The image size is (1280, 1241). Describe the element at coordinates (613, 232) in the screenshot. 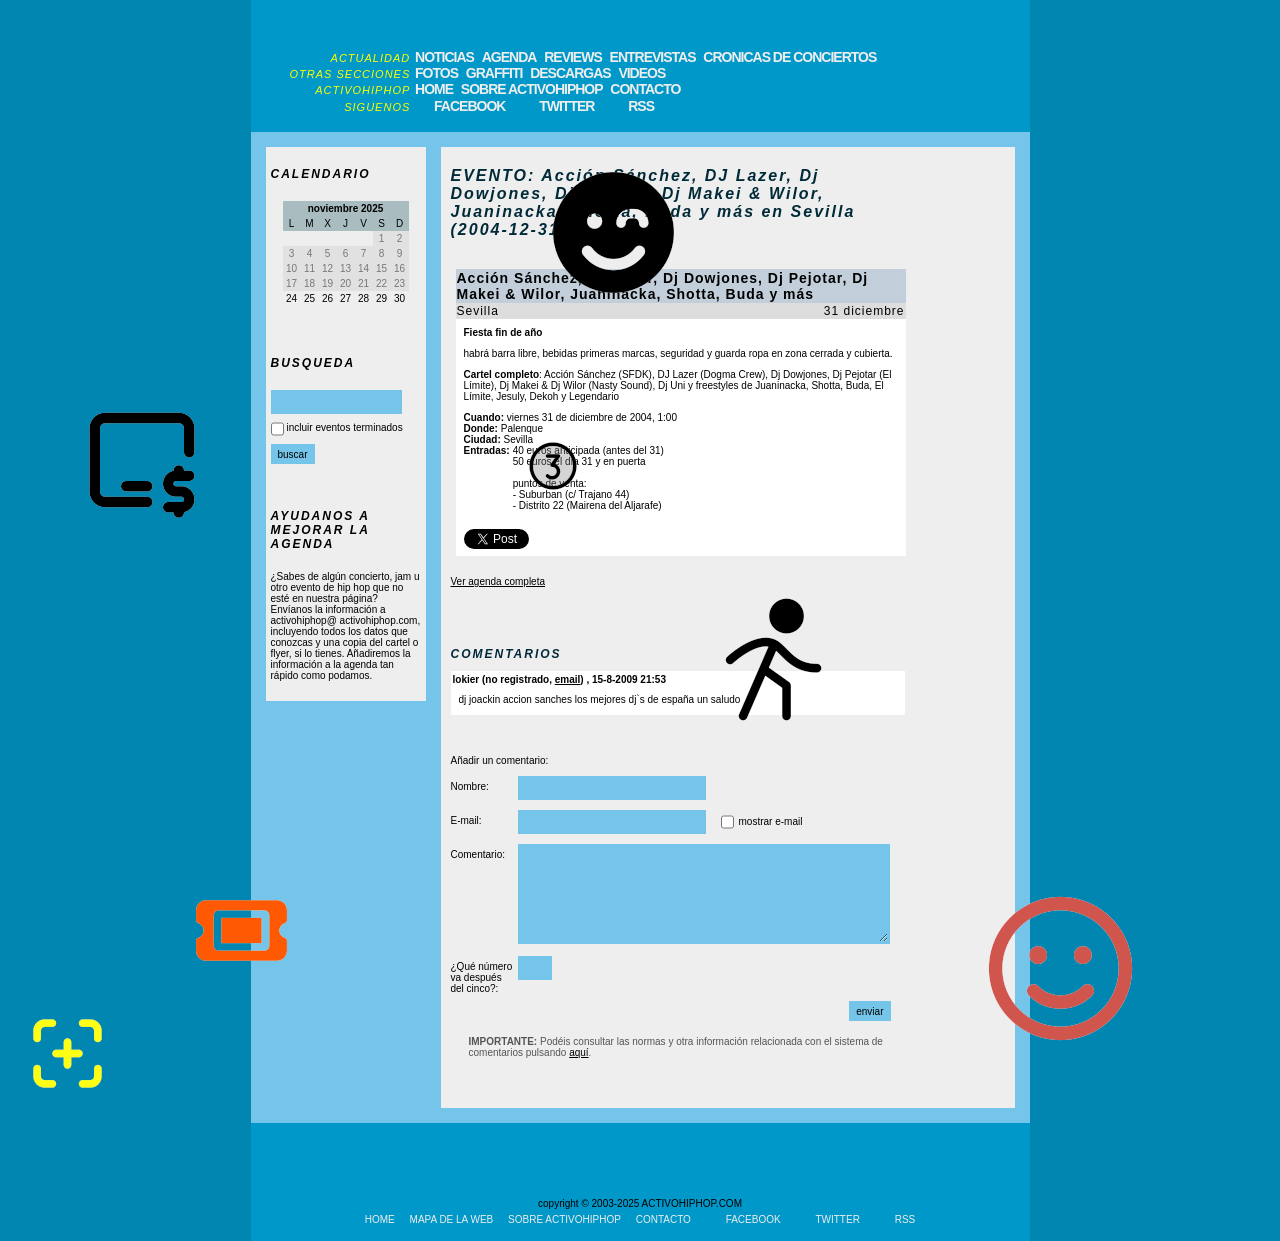

I see `insert a winking emoji or emoticon` at that location.